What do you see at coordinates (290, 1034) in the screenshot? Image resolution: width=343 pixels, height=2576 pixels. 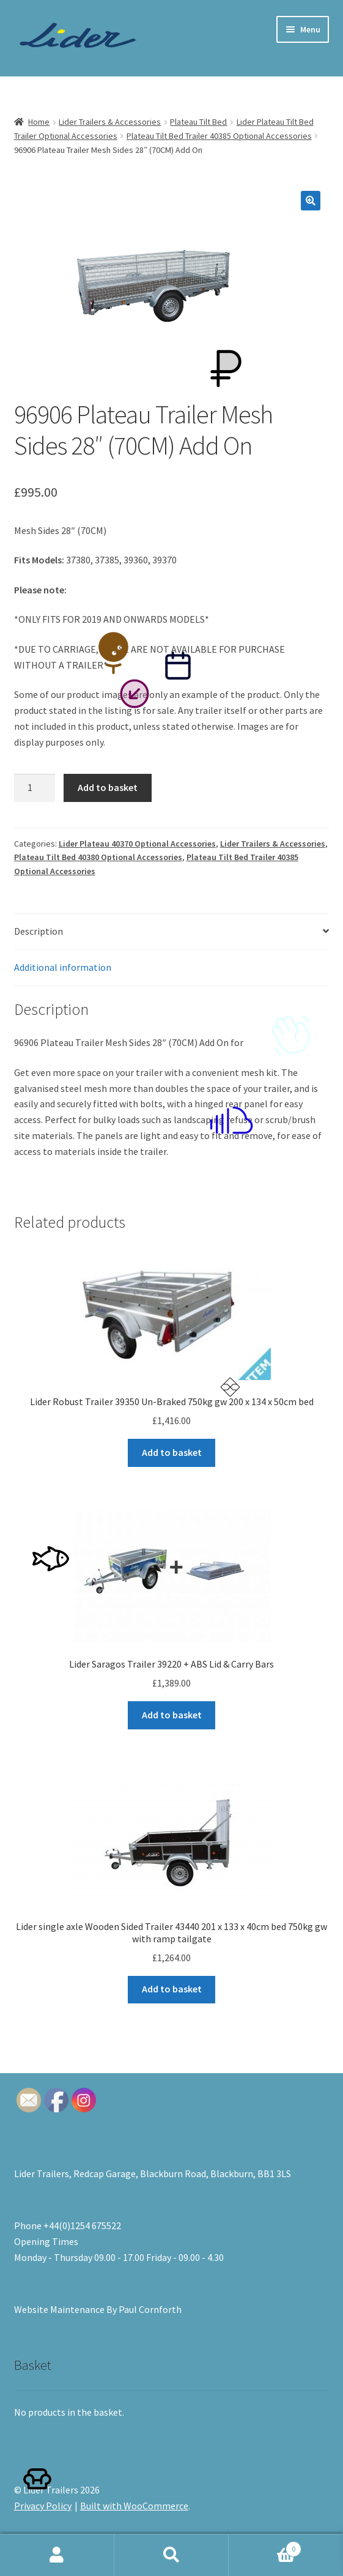 I see `greet or welcome new users` at bounding box center [290, 1034].